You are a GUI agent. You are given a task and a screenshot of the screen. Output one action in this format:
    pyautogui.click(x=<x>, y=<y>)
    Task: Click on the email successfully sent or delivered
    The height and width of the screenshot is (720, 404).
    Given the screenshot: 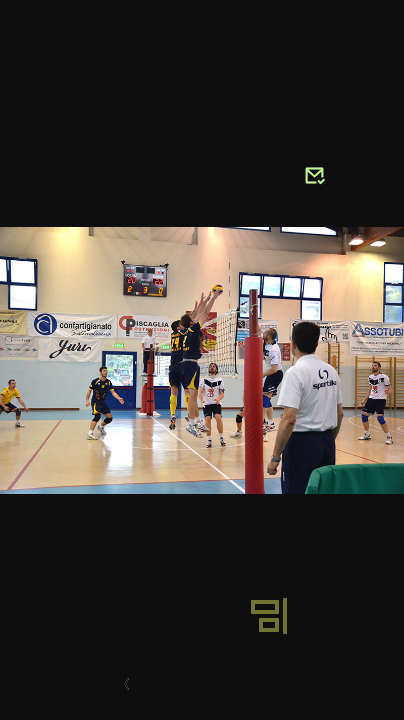 What is the action you would take?
    pyautogui.click(x=314, y=175)
    